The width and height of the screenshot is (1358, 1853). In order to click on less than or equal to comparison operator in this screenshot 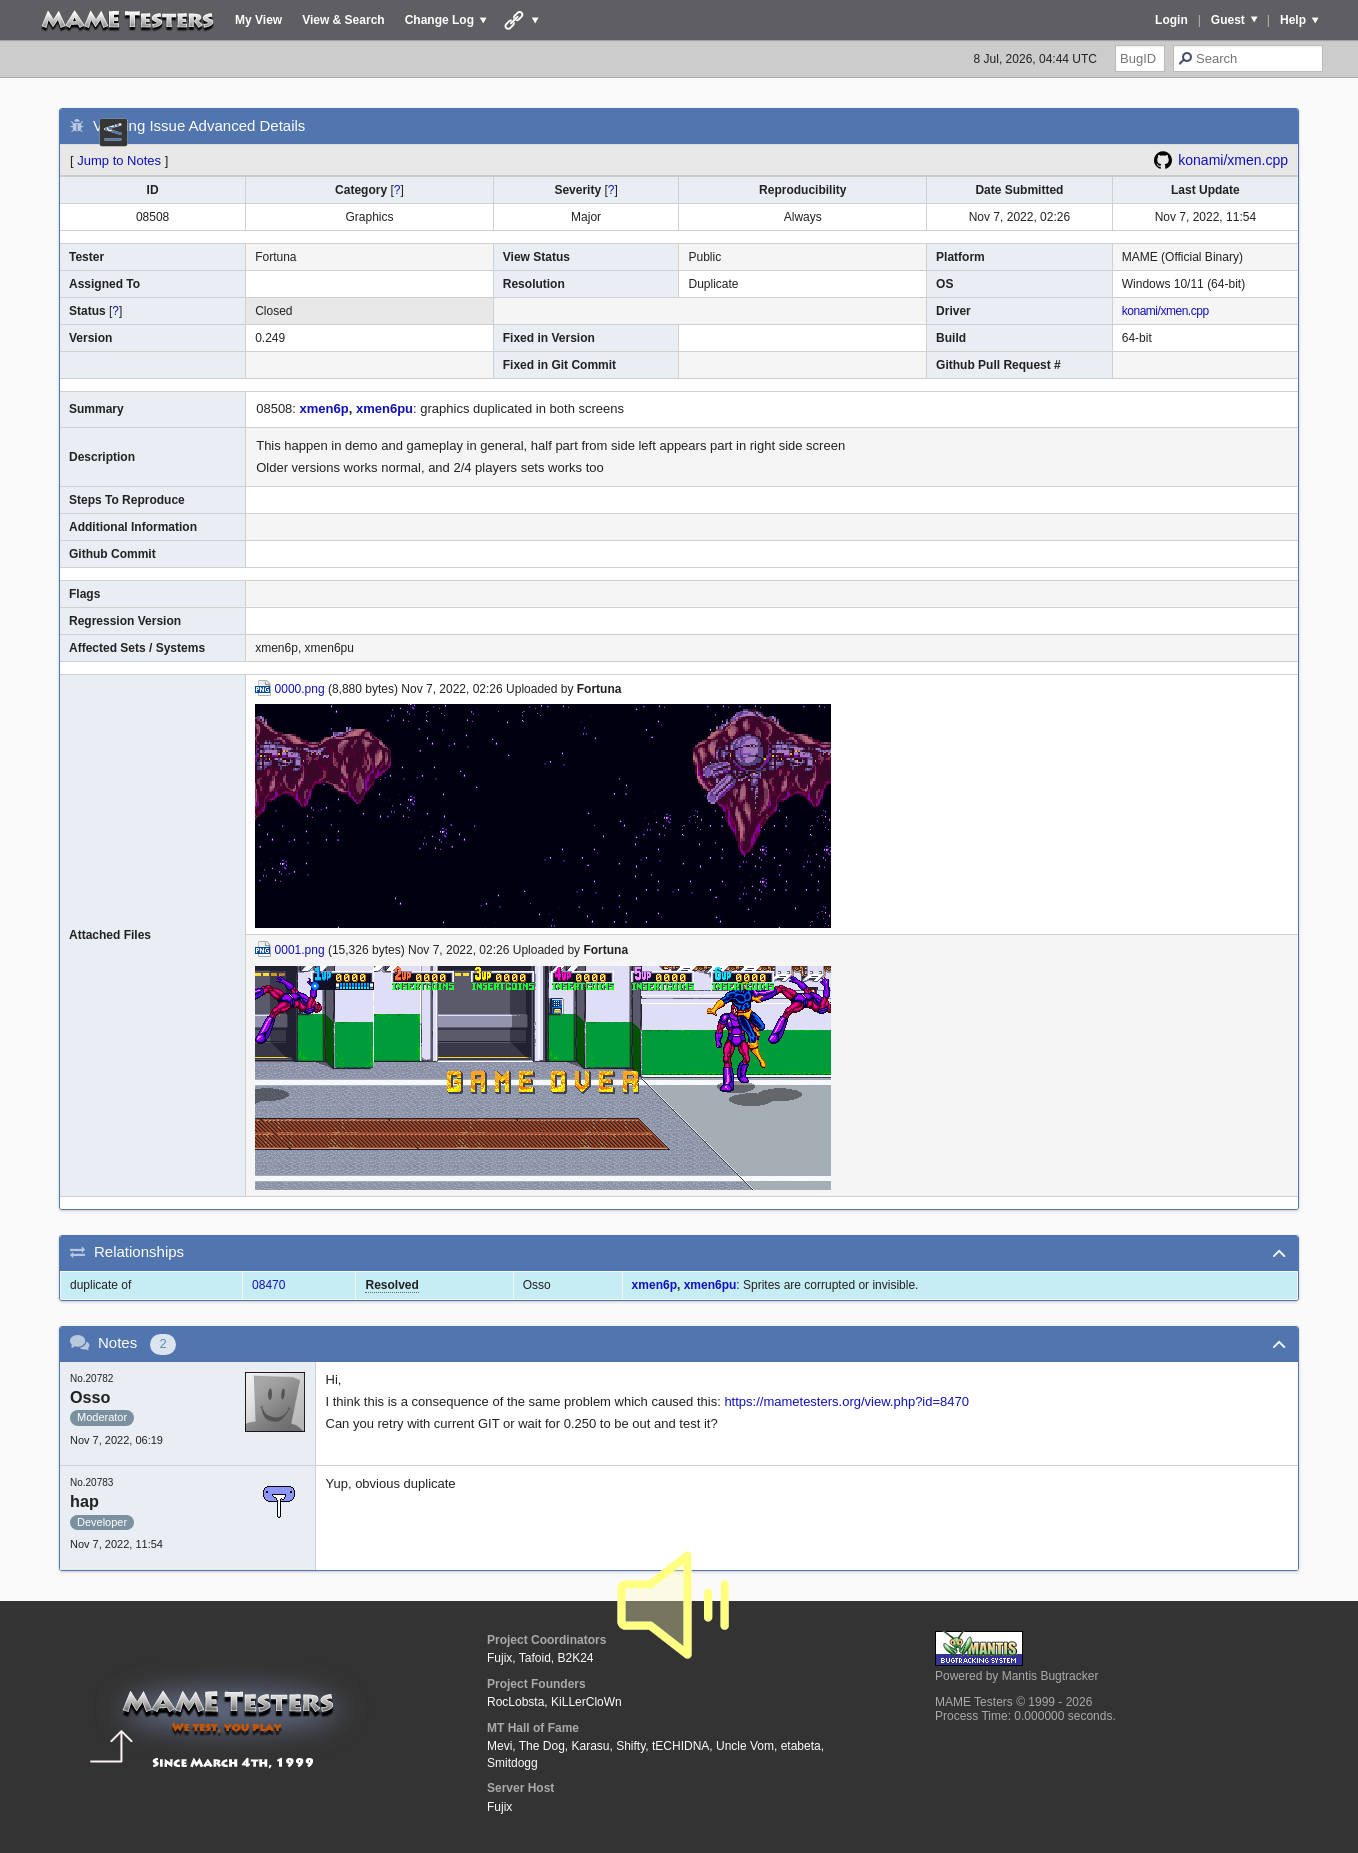, I will do `click(113, 132)`.